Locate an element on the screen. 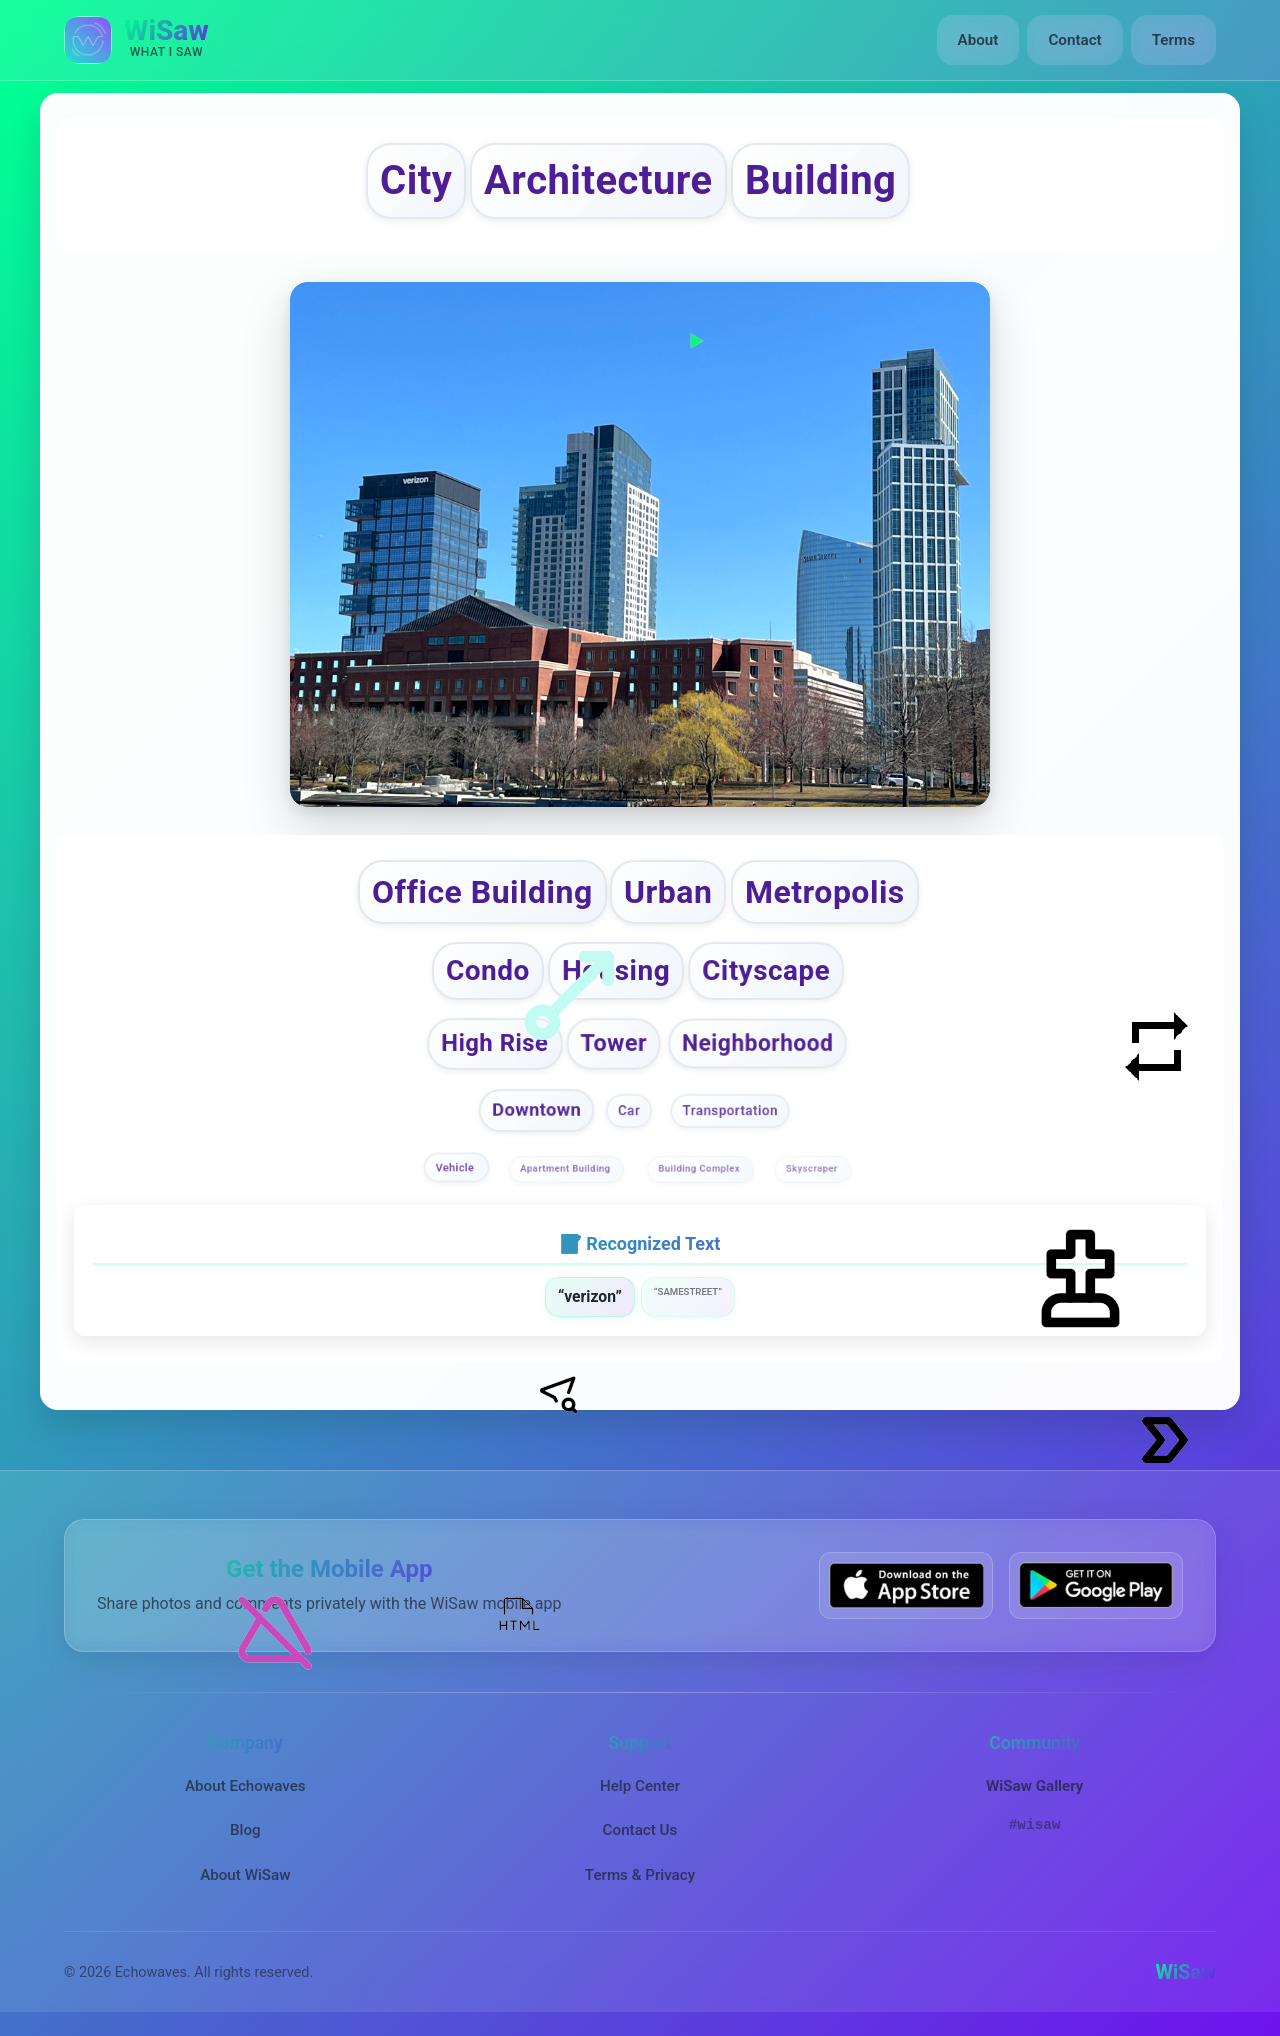 Image resolution: width=1280 pixels, height=2036 pixels. start playing media is located at coordinates (697, 341).